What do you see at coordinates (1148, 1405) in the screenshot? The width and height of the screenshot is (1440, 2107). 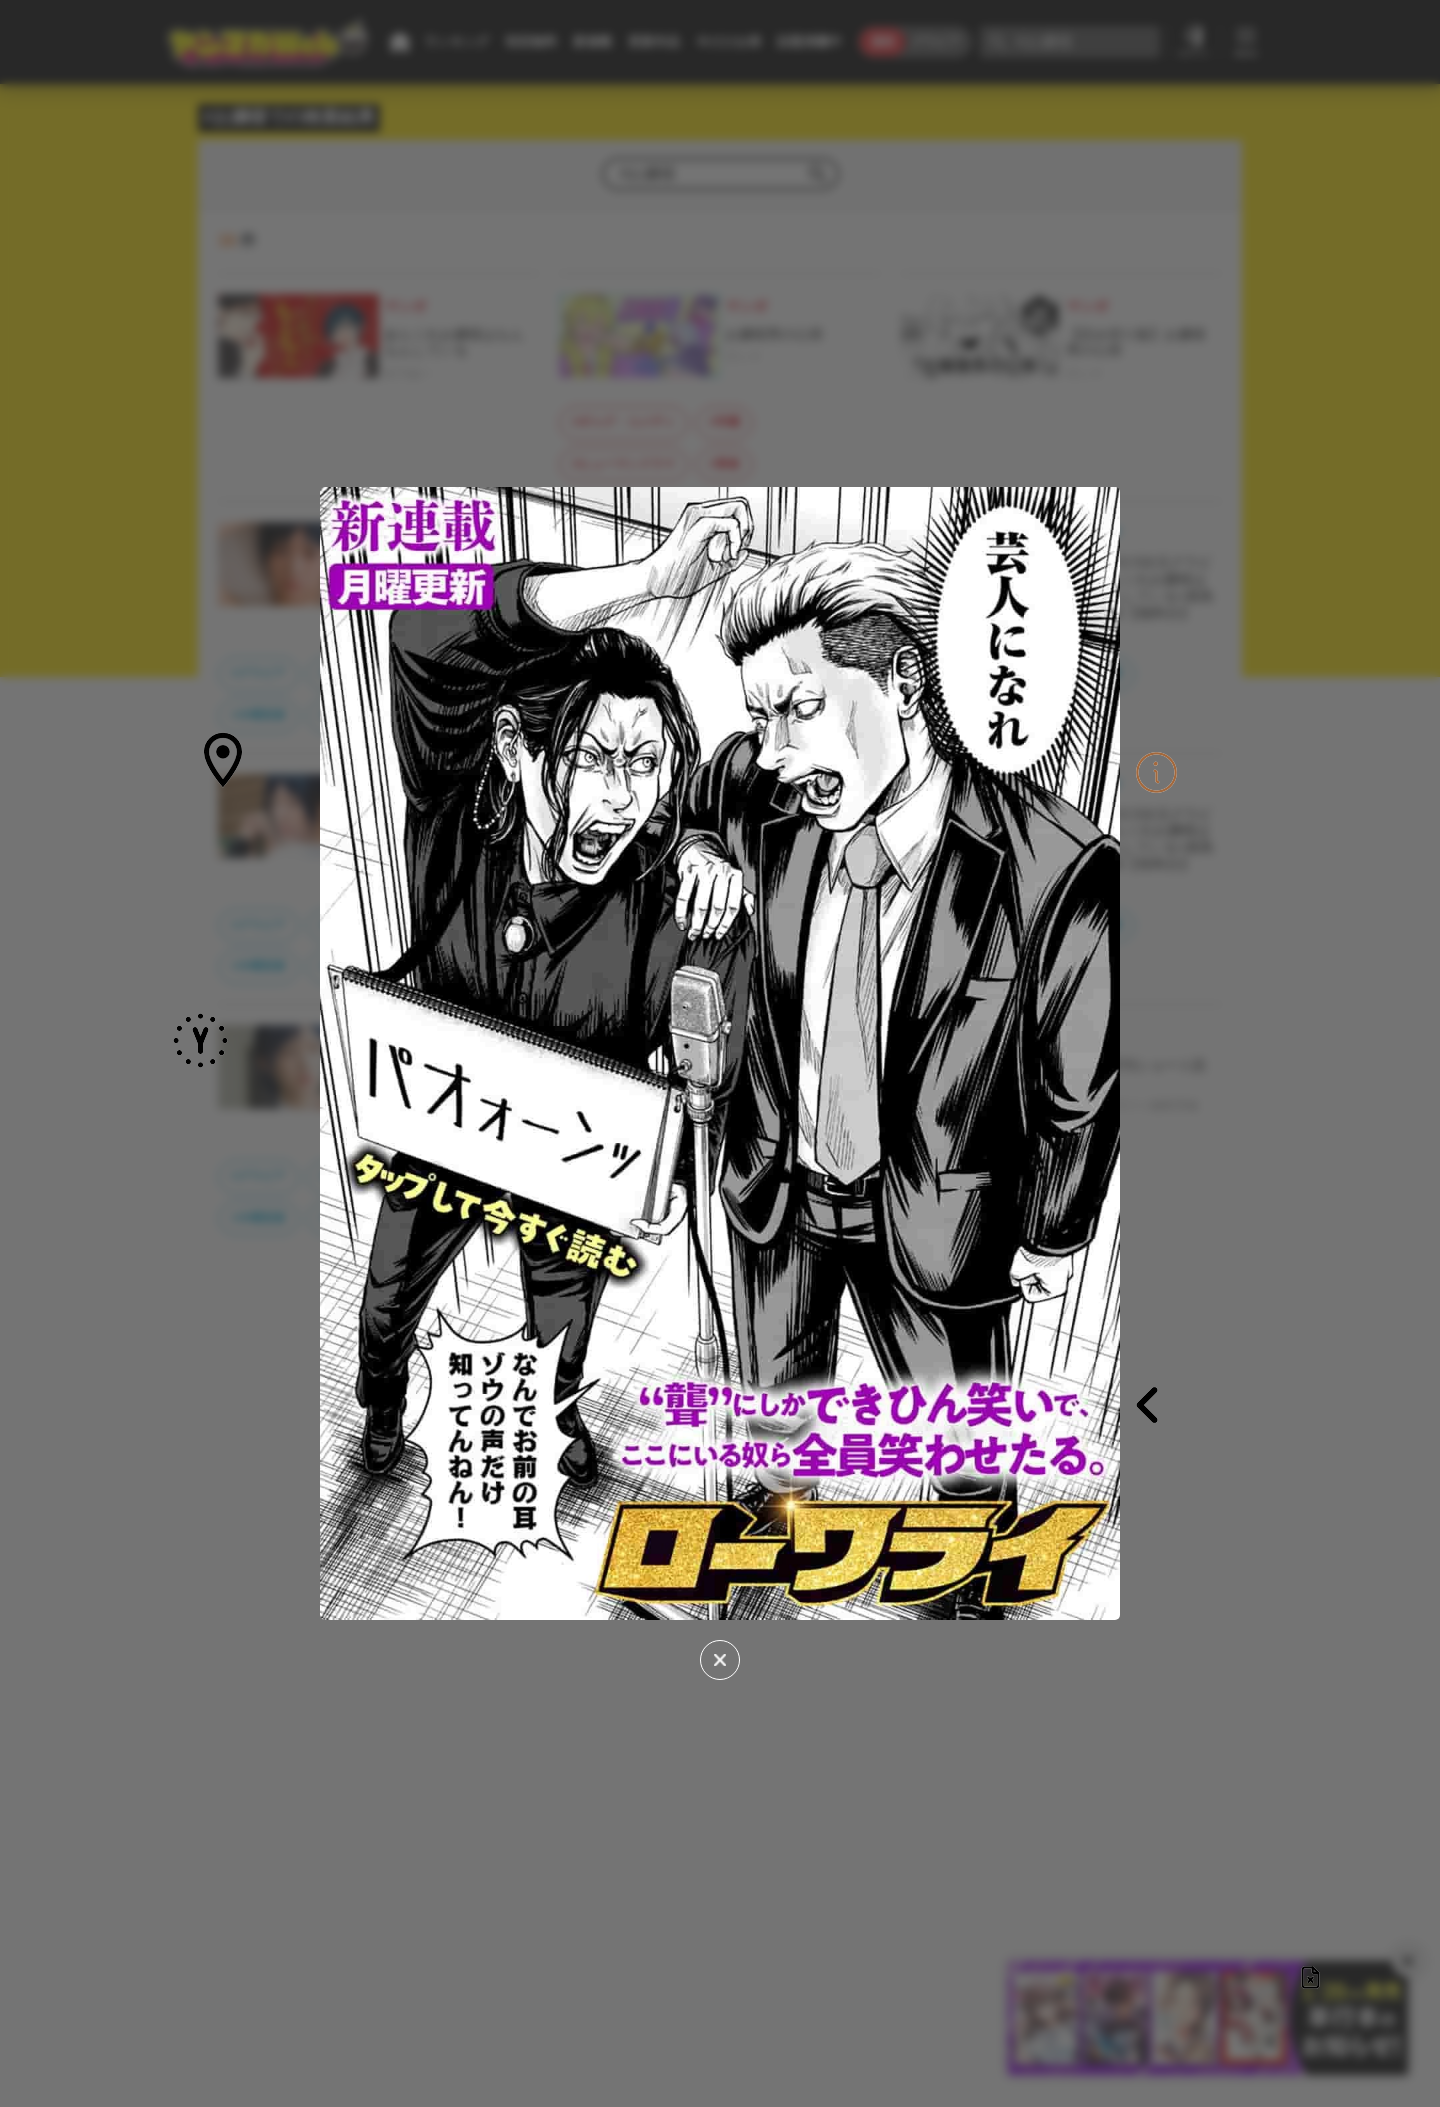 I see `go back to the previous screen` at bounding box center [1148, 1405].